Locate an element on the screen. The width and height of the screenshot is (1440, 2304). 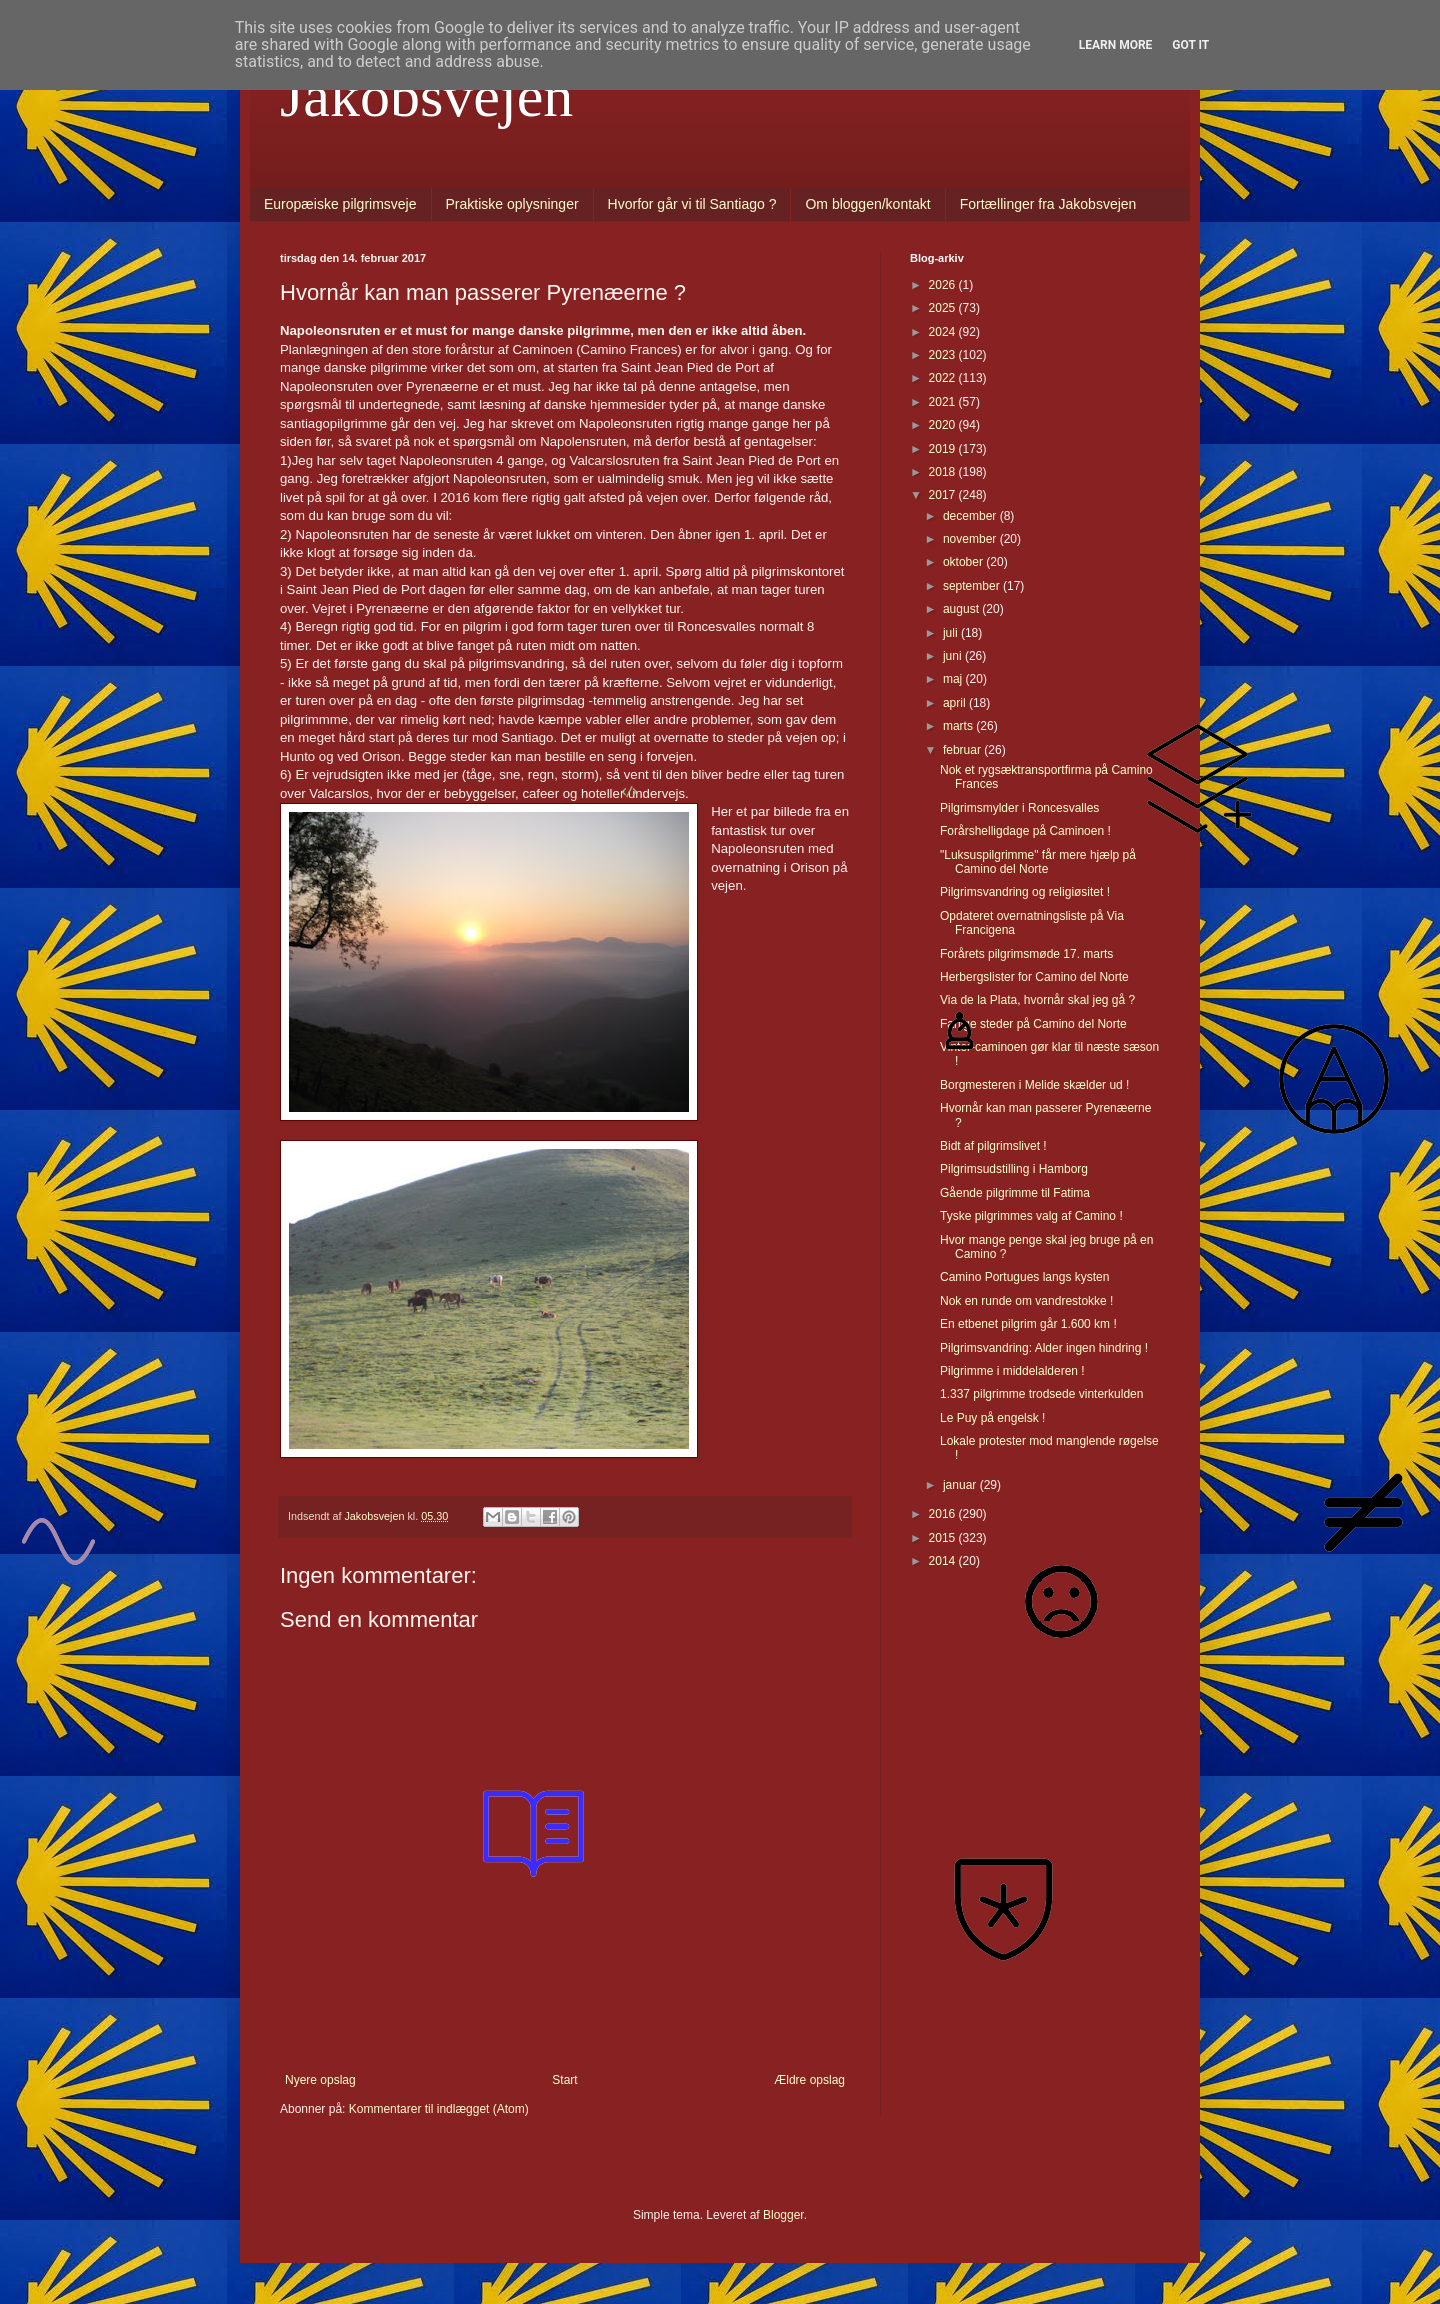
indicates values are not equal is located at coordinates (1363, 1512).